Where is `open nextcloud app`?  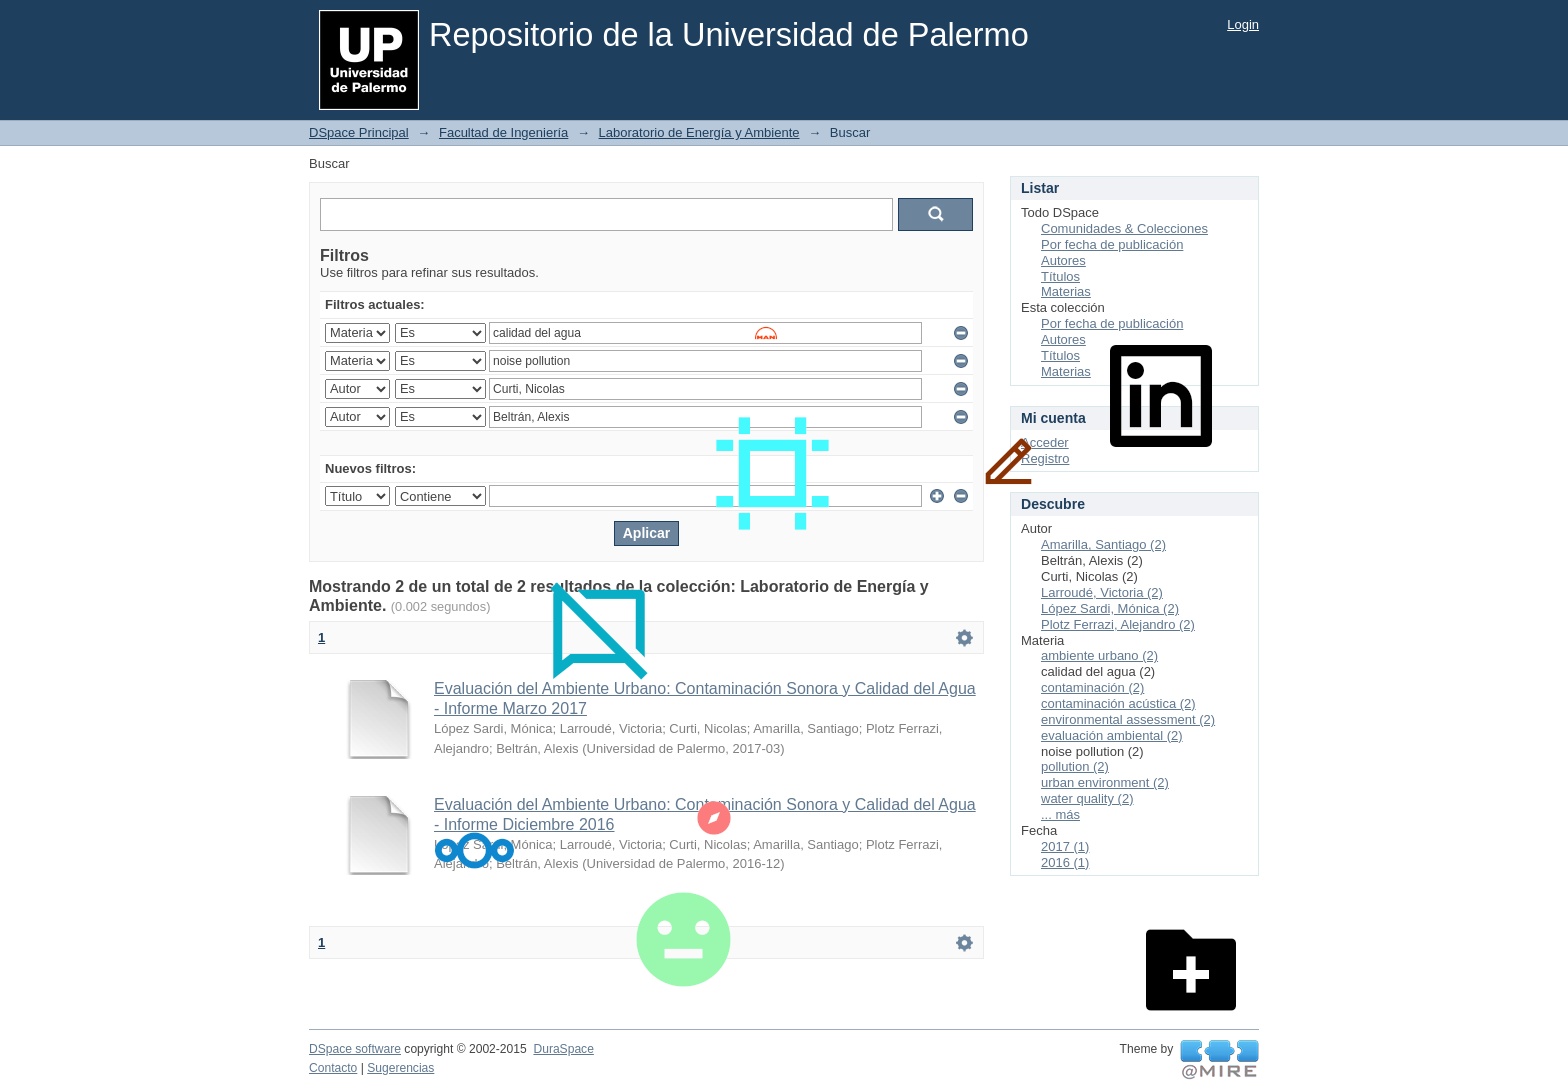 open nextcloud app is located at coordinates (474, 850).